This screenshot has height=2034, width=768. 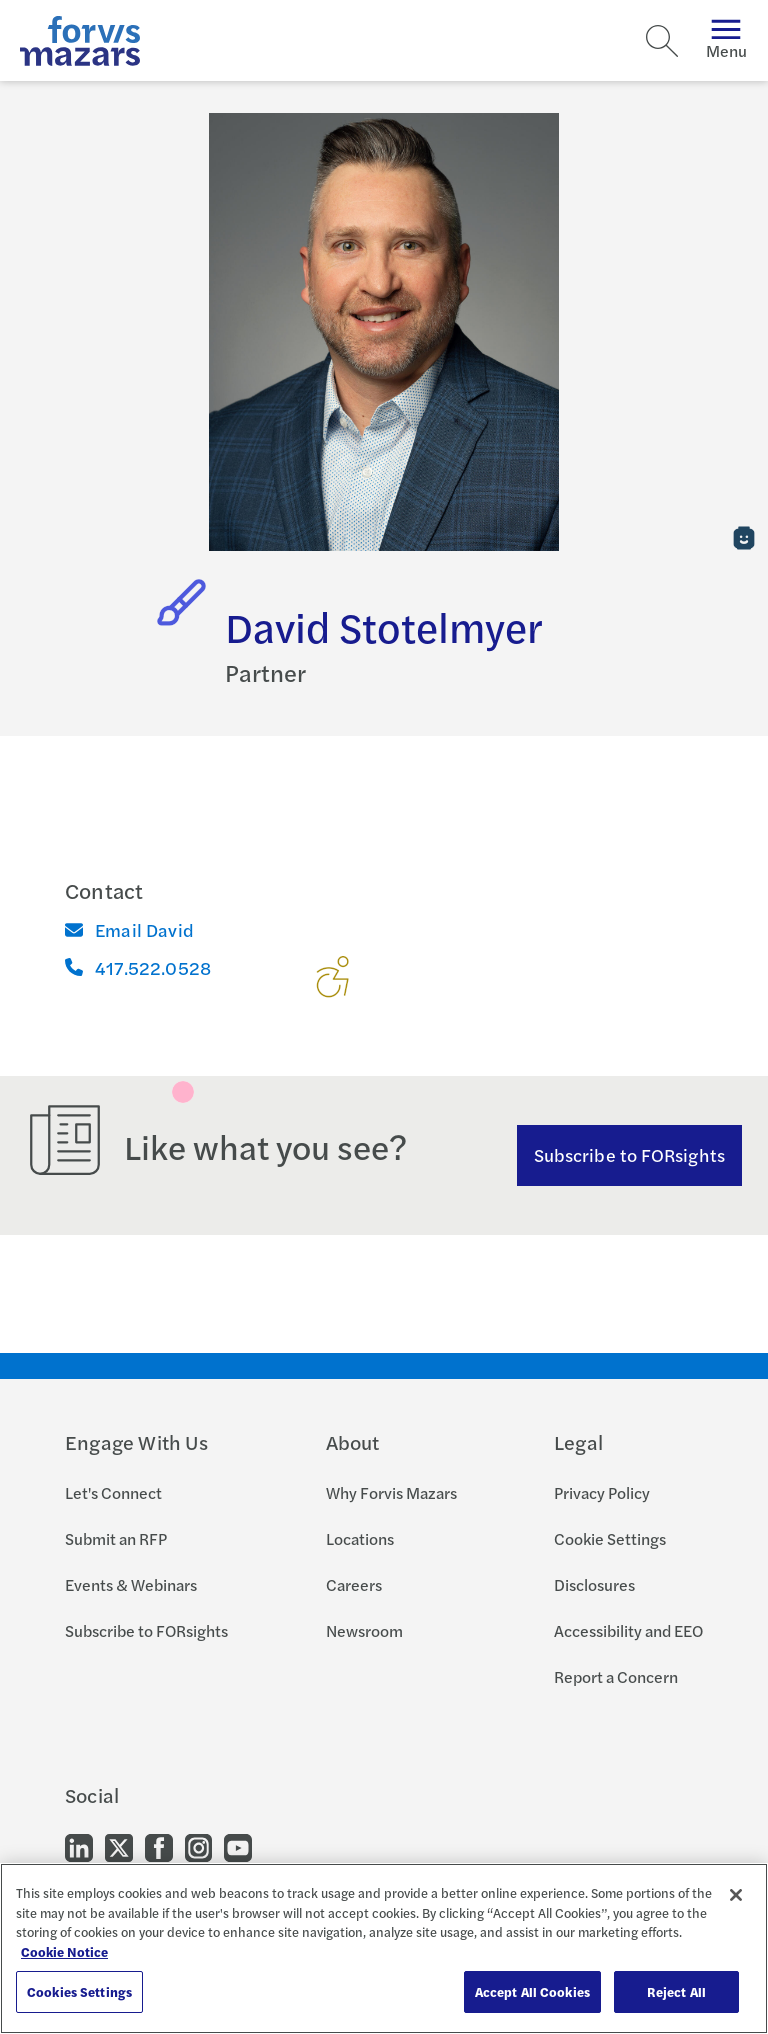 What do you see at coordinates (181, 603) in the screenshot?
I see `access drawing or painting tools` at bounding box center [181, 603].